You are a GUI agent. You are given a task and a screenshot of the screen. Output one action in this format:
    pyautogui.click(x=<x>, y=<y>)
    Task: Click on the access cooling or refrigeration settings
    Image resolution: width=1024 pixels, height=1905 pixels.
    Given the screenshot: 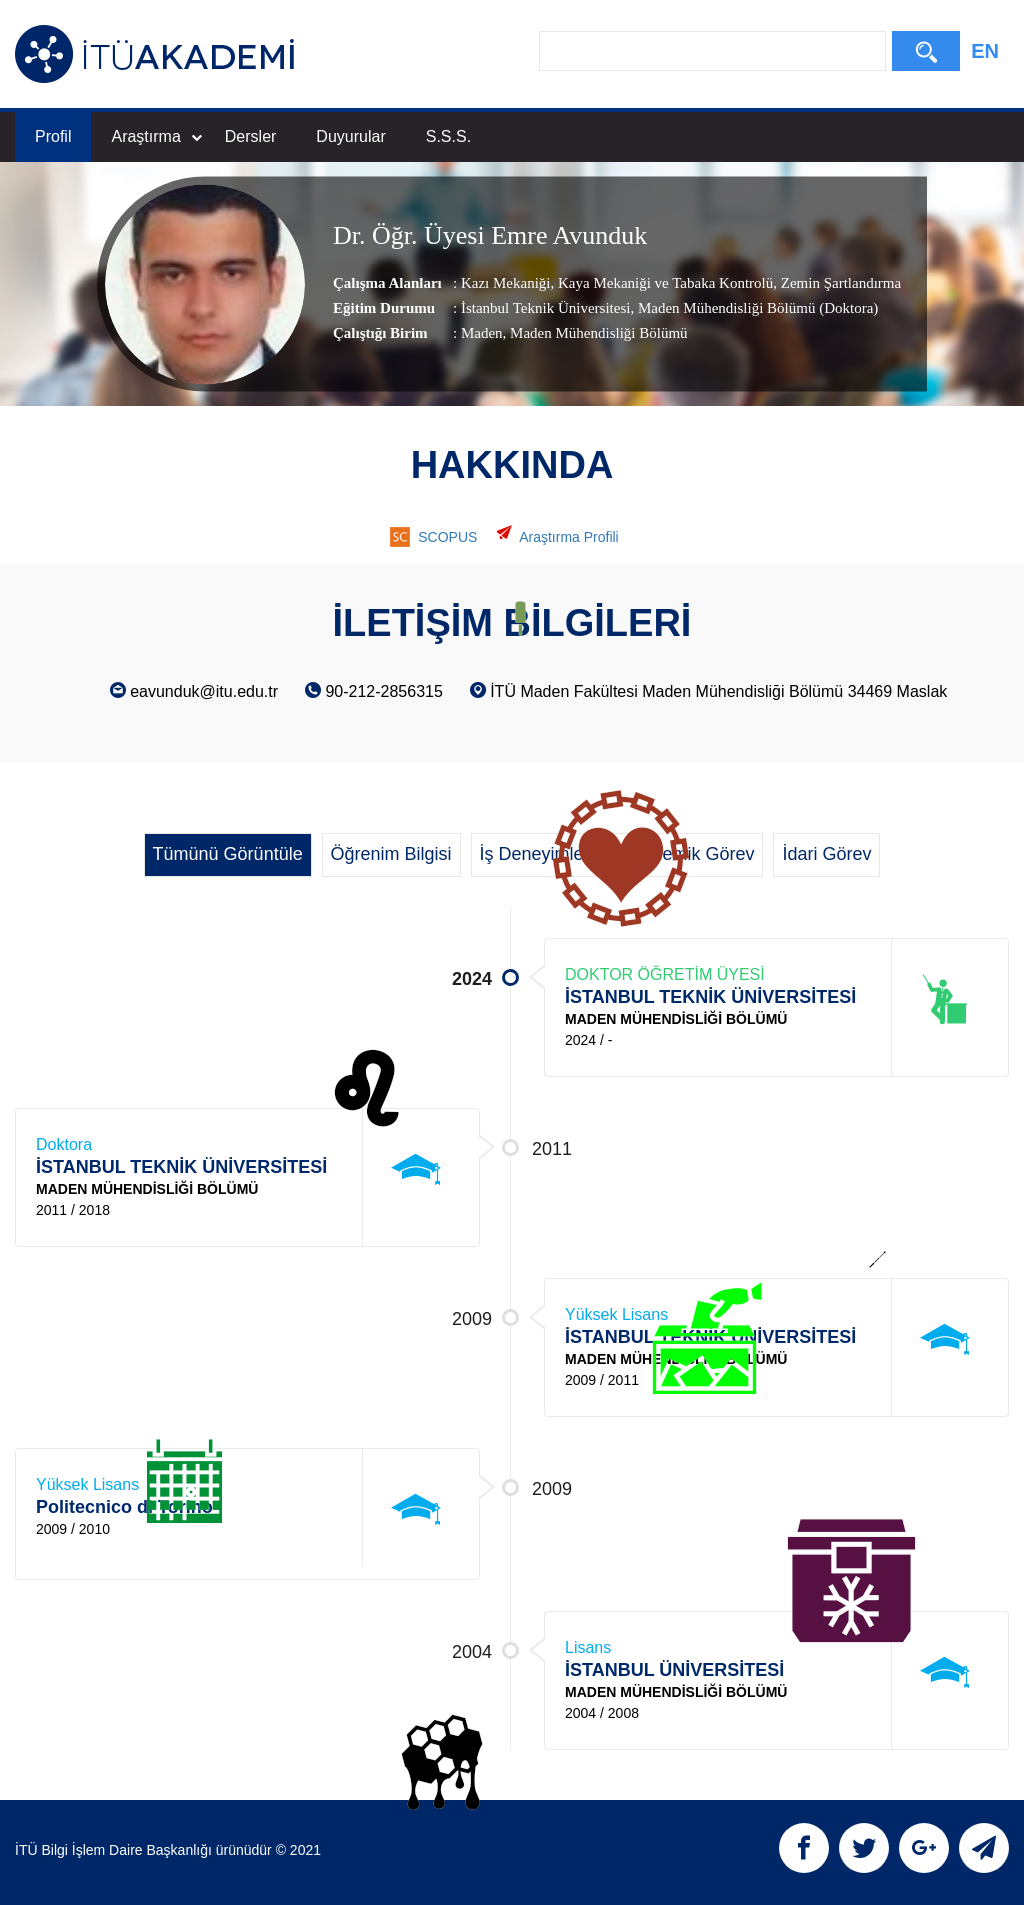 What is the action you would take?
    pyautogui.click(x=851, y=1578)
    